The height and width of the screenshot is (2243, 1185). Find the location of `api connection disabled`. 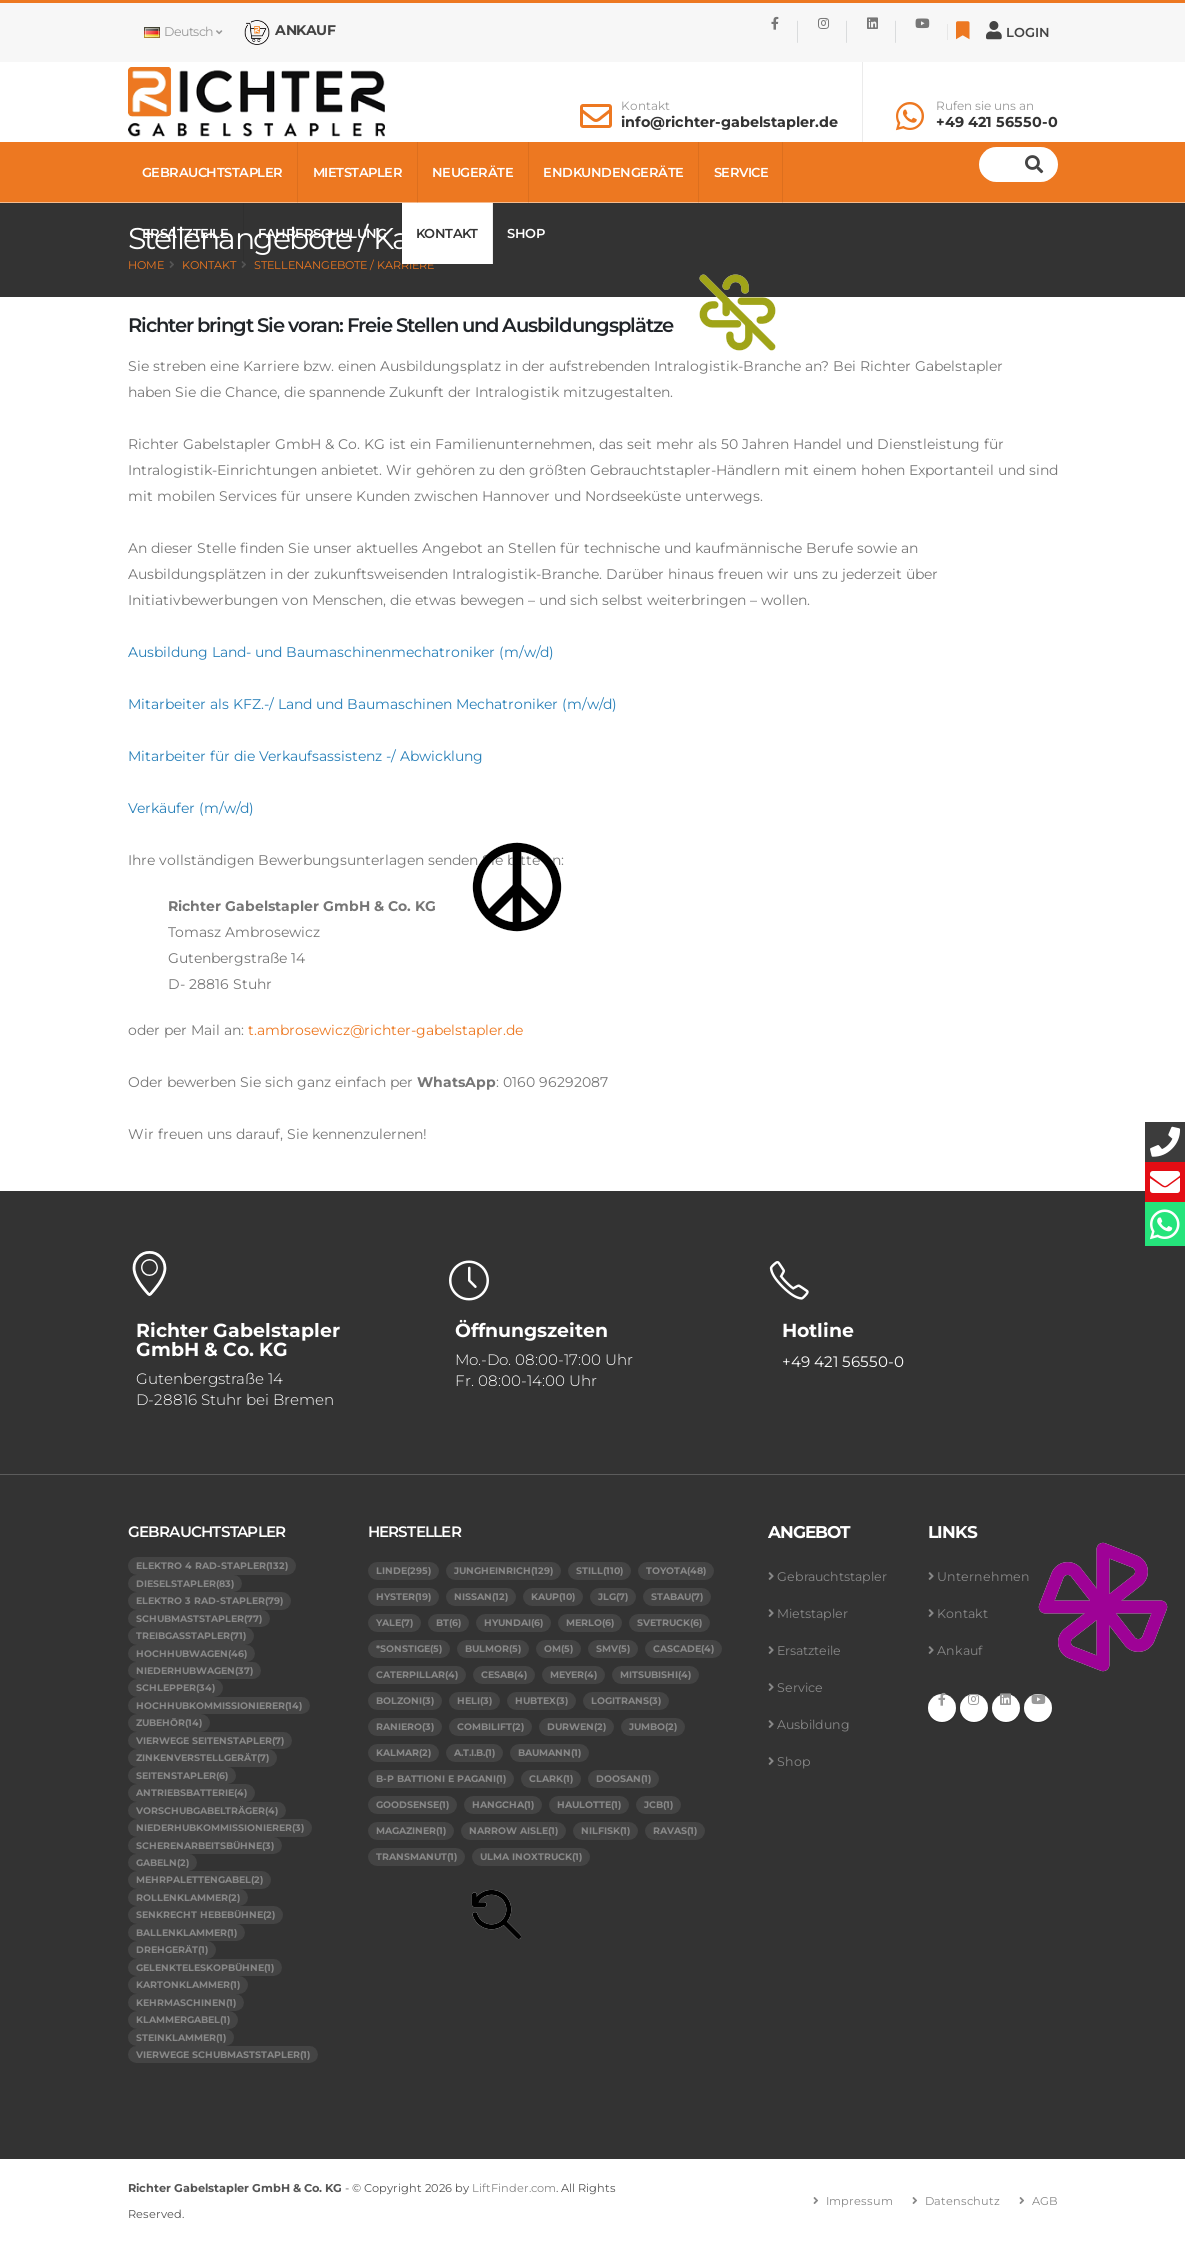

api connection disabled is located at coordinates (737, 312).